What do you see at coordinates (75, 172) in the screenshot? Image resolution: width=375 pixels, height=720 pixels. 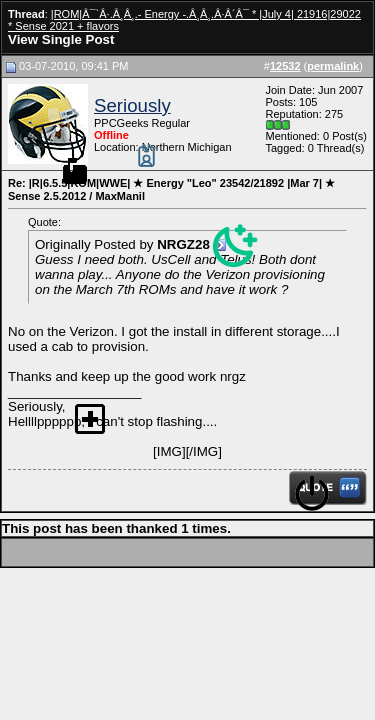 I see `indicates unread mail in your mailbox` at bounding box center [75, 172].